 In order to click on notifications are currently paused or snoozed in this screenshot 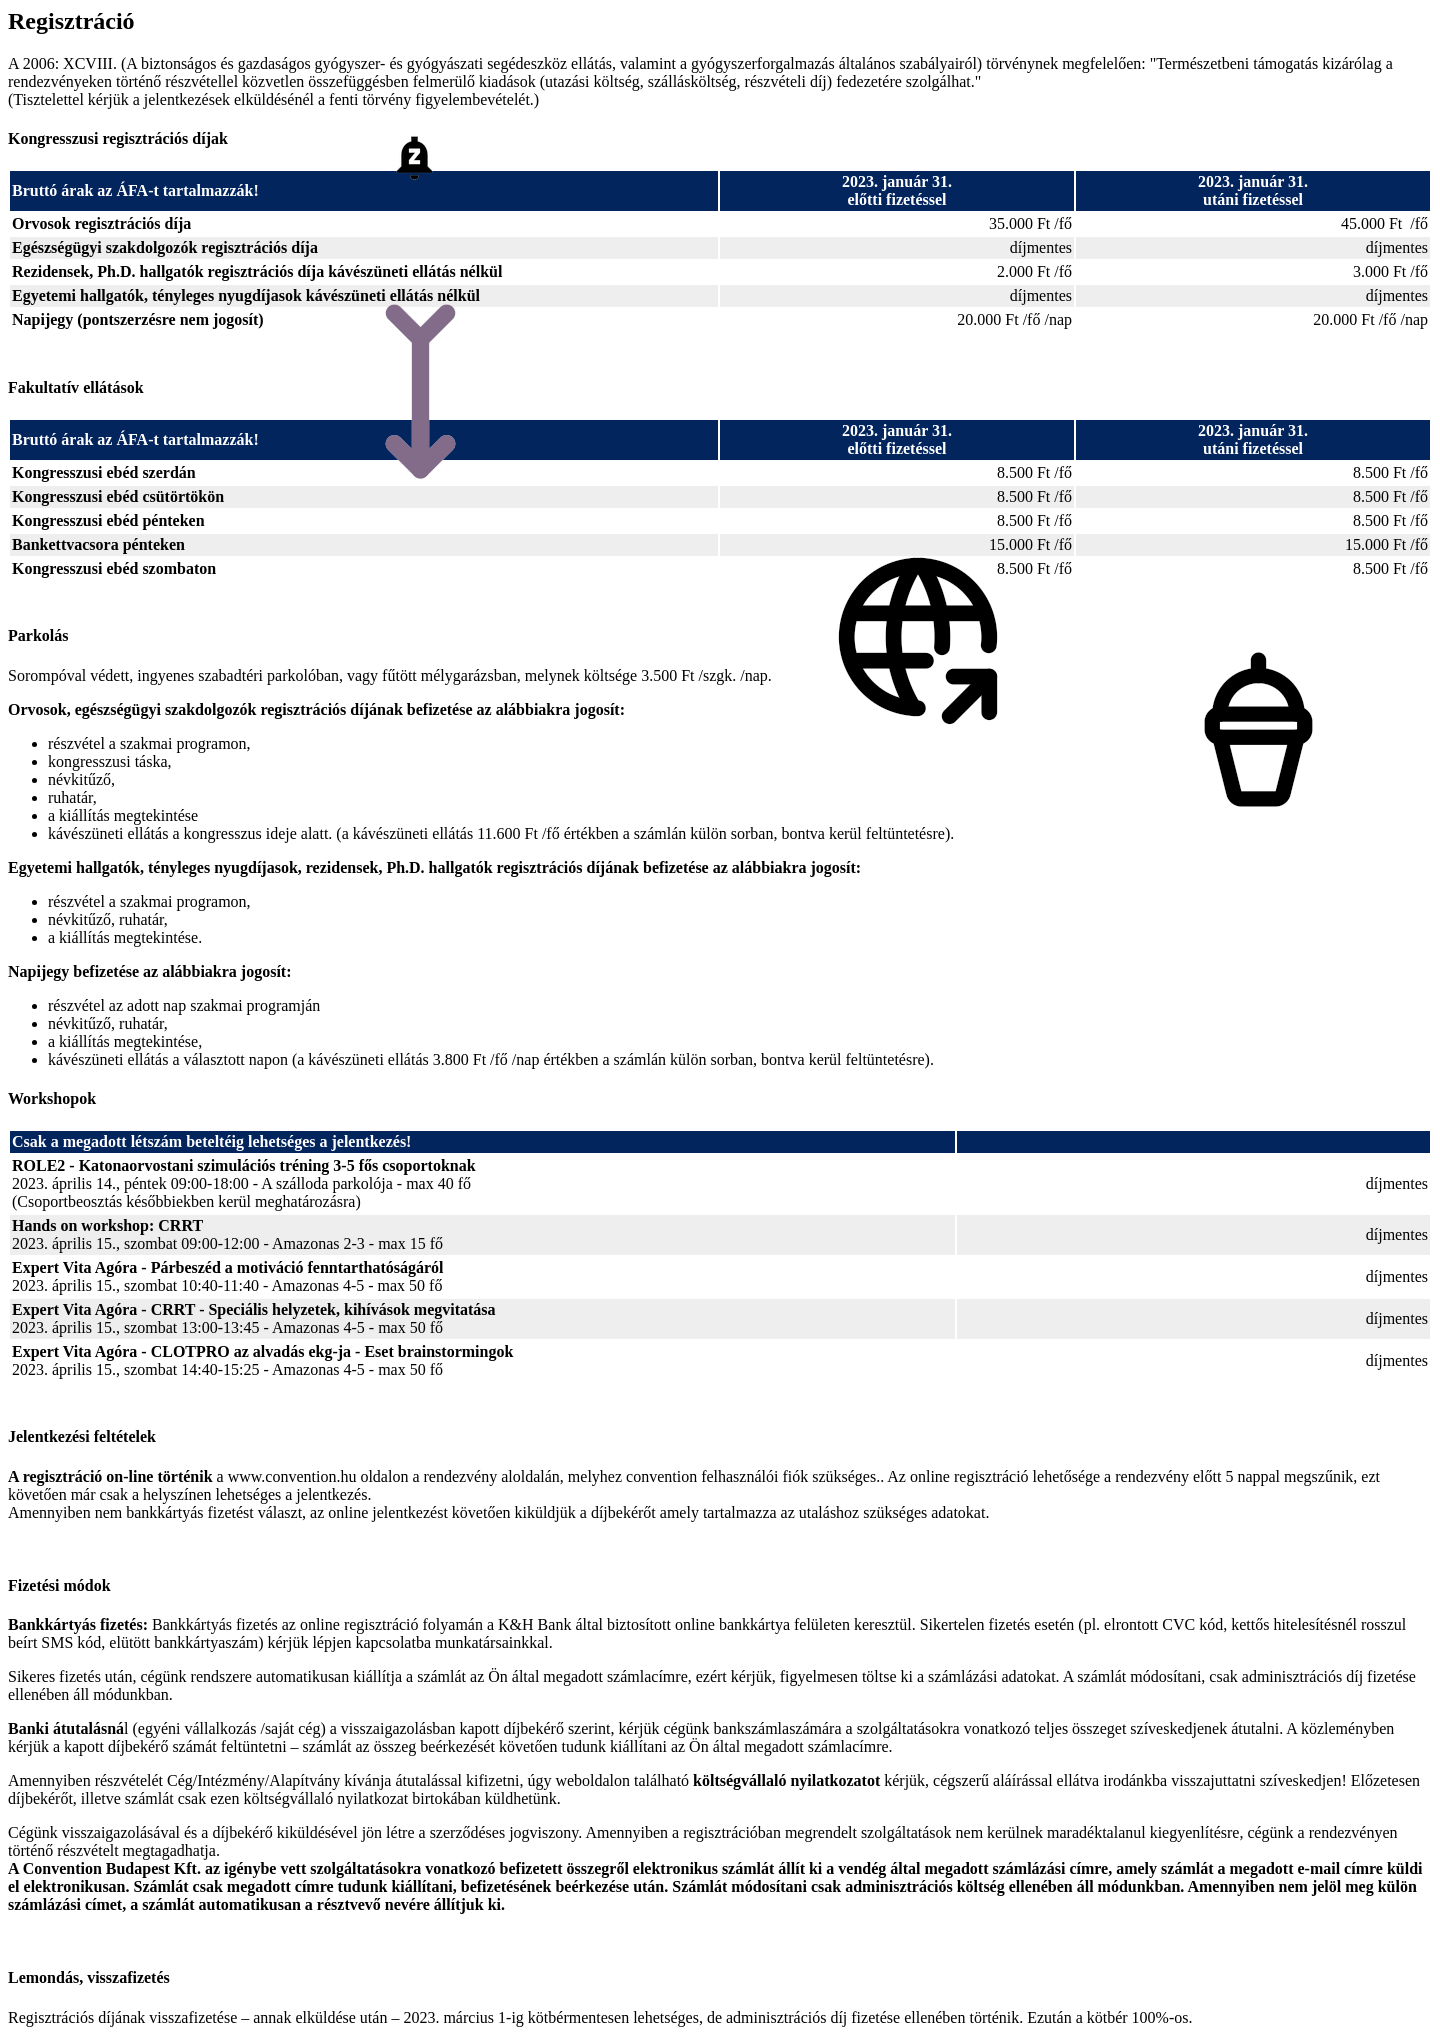, I will do `click(414, 157)`.